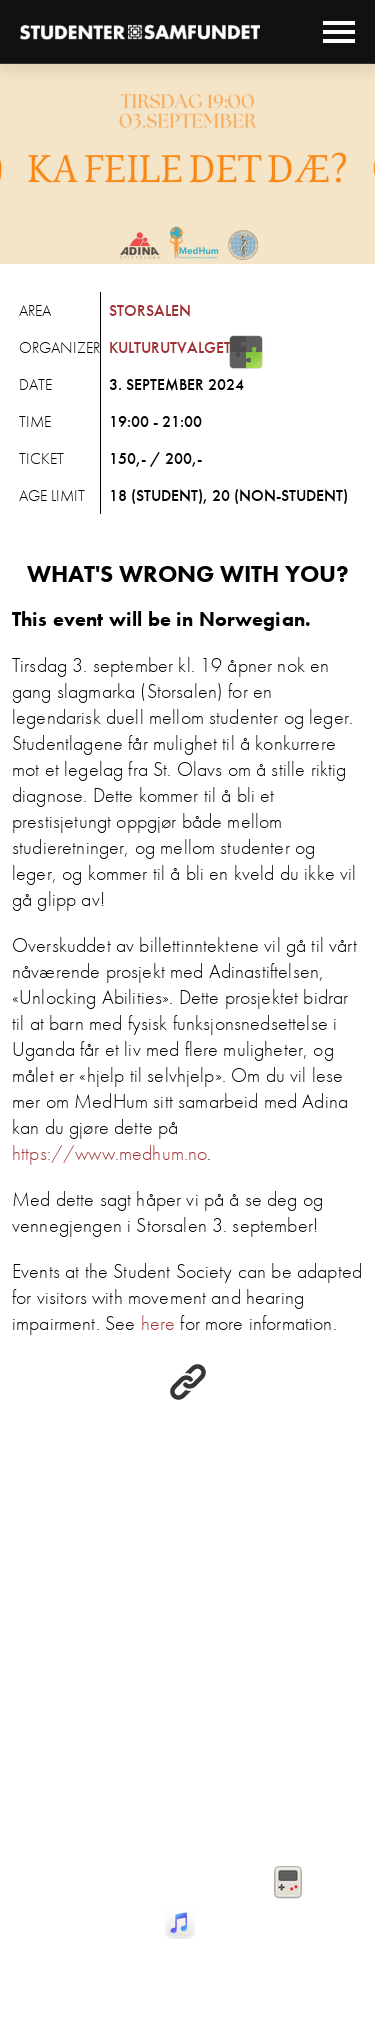 The image size is (375, 2040). I want to click on open extension manager app, so click(246, 352).